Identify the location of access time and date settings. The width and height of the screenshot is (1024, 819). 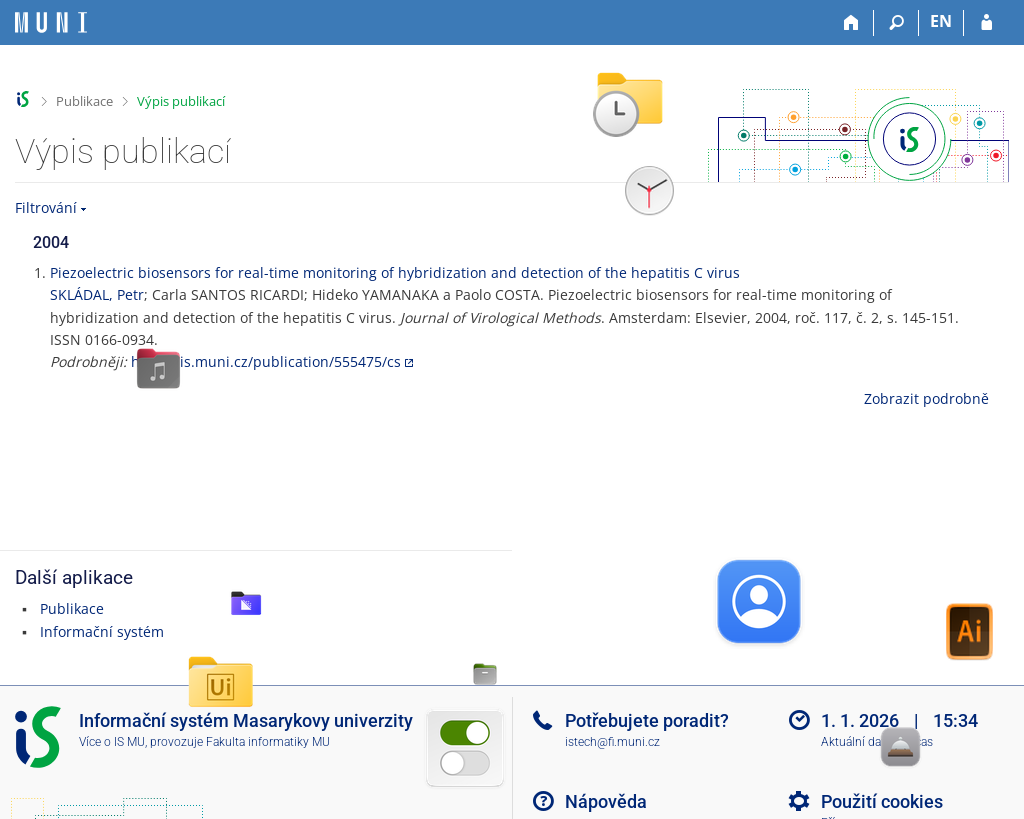
(649, 190).